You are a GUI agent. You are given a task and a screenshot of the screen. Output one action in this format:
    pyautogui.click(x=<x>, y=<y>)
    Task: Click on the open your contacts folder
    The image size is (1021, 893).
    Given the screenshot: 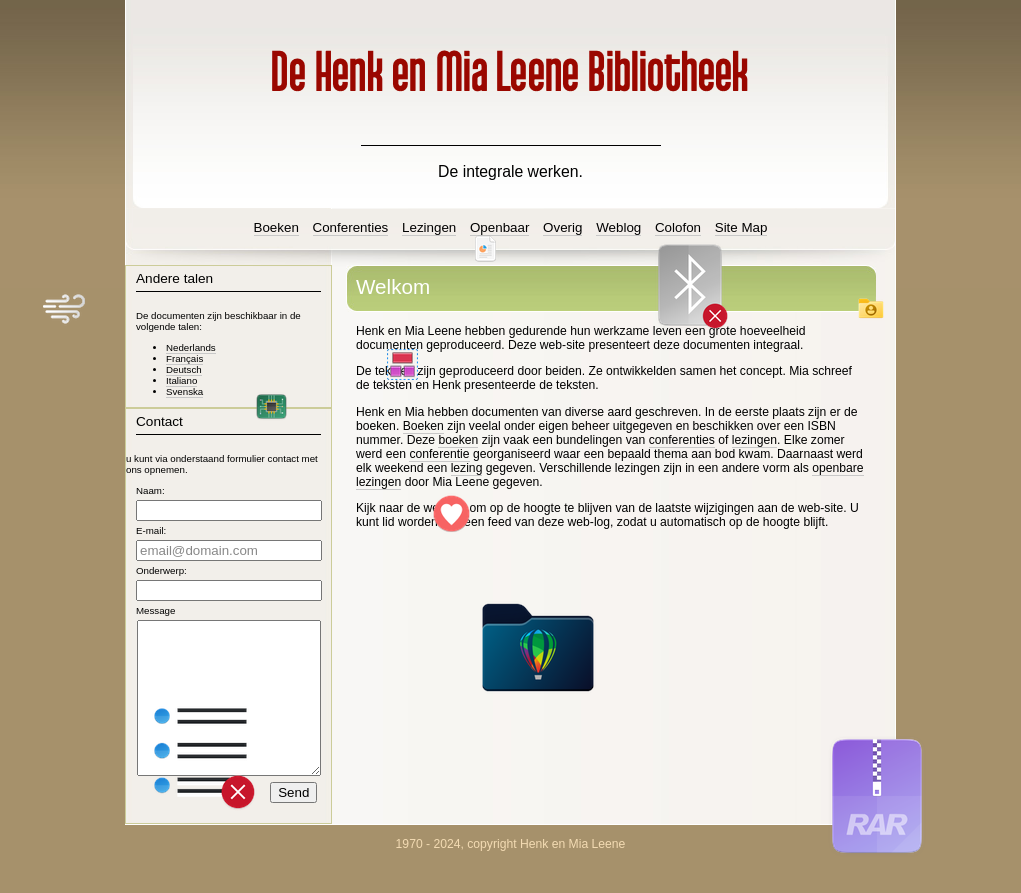 What is the action you would take?
    pyautogui.click(x=871, y=309)
    